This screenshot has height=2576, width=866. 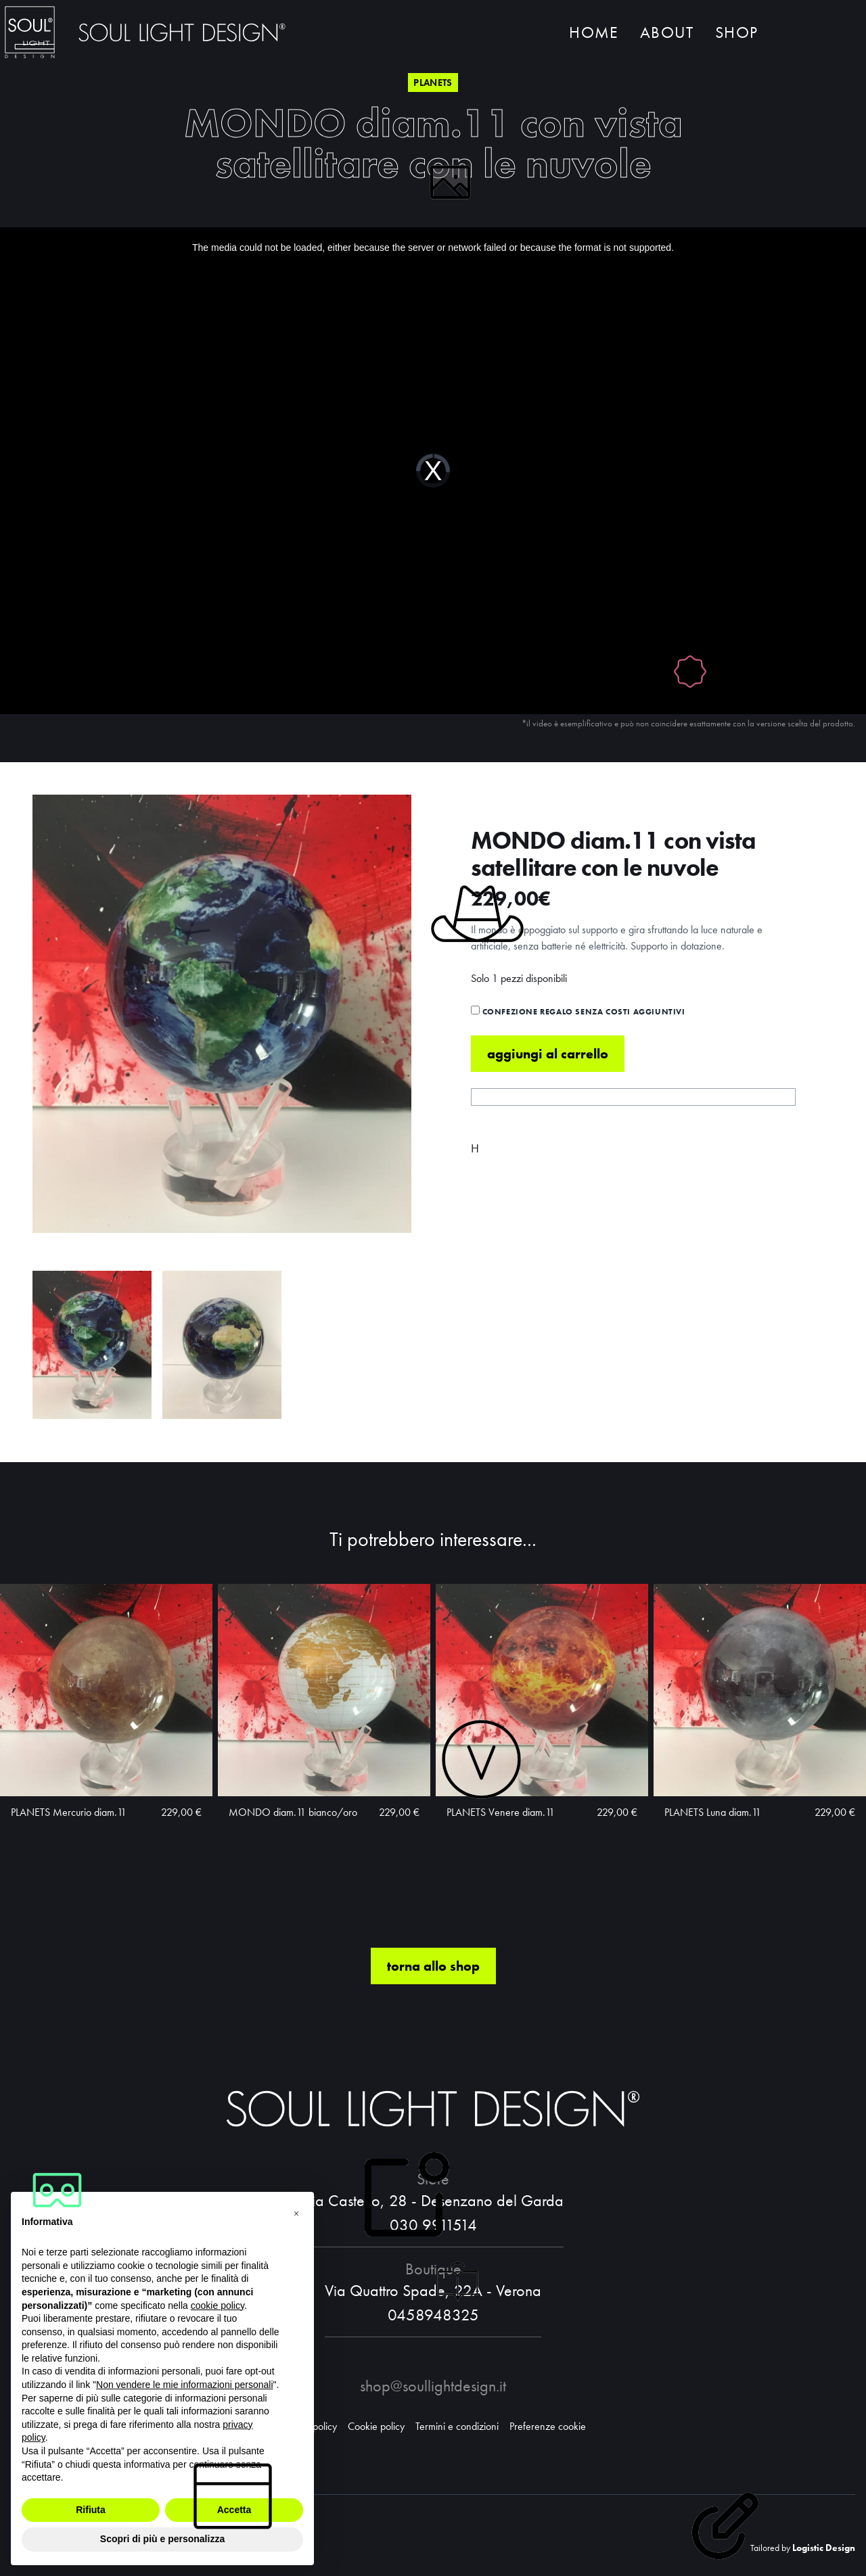 I want to click on launch a virtual reality experience, so click(x=57, y=2190).